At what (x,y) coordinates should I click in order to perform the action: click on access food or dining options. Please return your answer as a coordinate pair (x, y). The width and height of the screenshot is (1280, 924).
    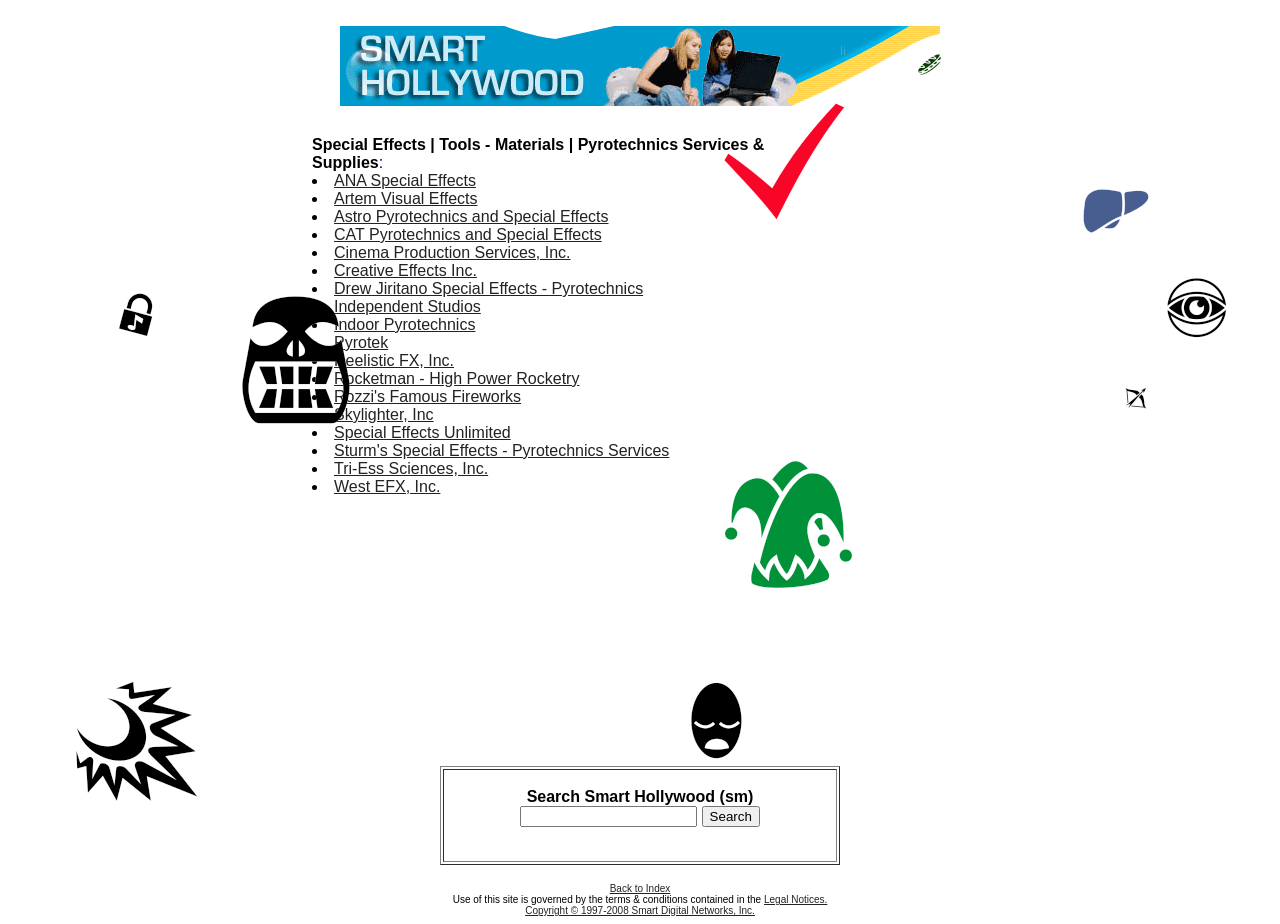
    Looking at the image, I should click on (929, 64).